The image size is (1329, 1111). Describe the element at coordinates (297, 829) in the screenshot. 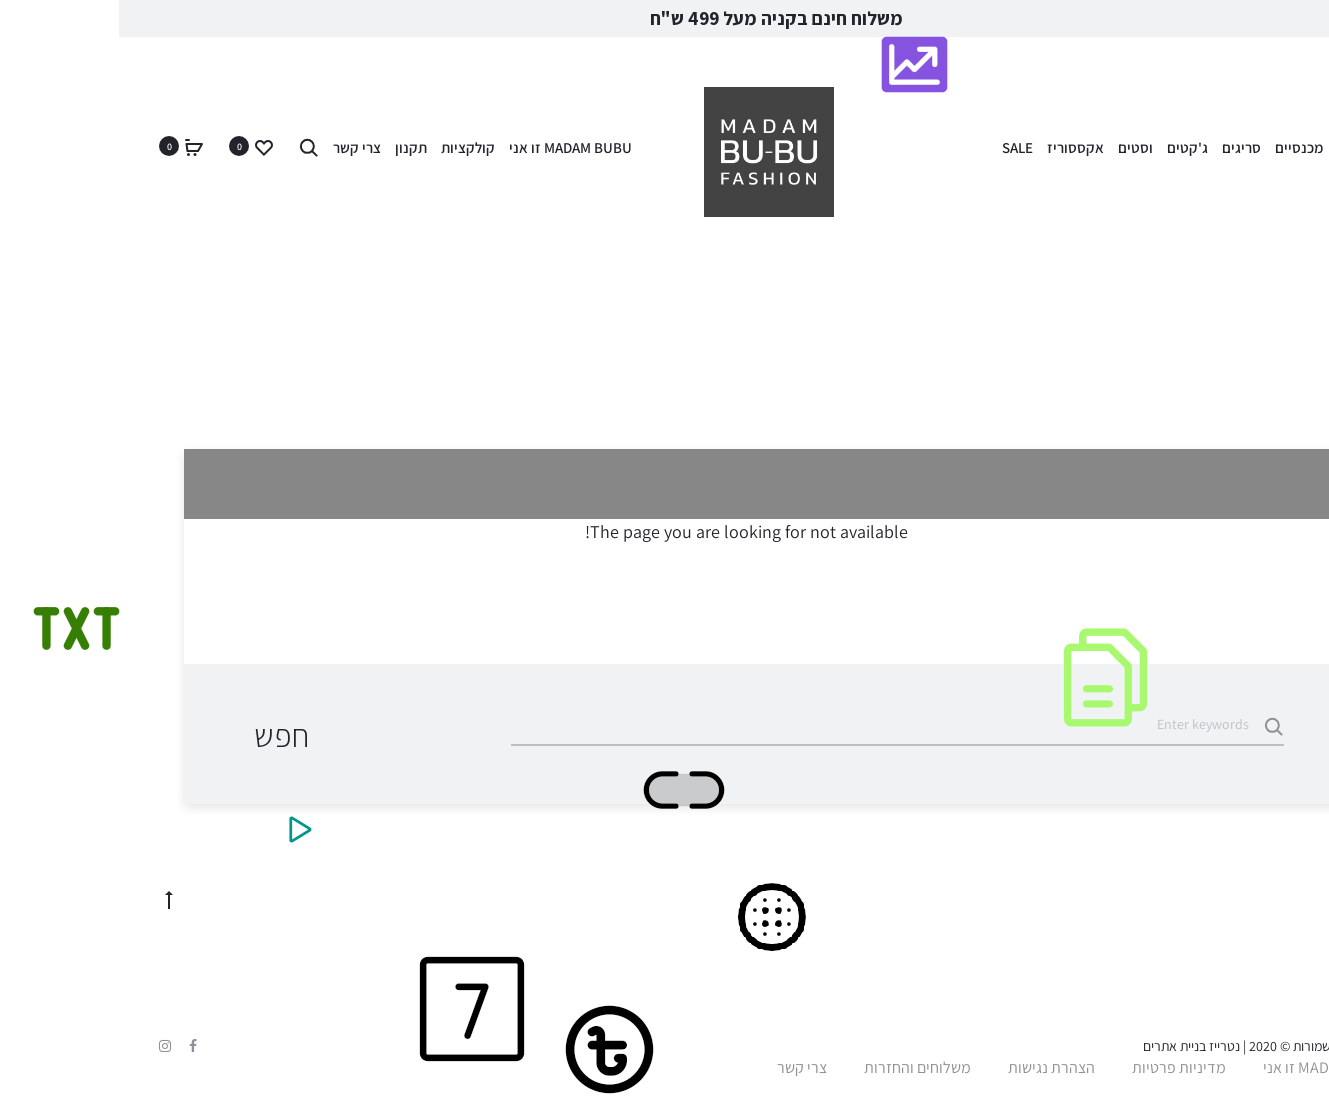

I see `play media or start video` at that location.